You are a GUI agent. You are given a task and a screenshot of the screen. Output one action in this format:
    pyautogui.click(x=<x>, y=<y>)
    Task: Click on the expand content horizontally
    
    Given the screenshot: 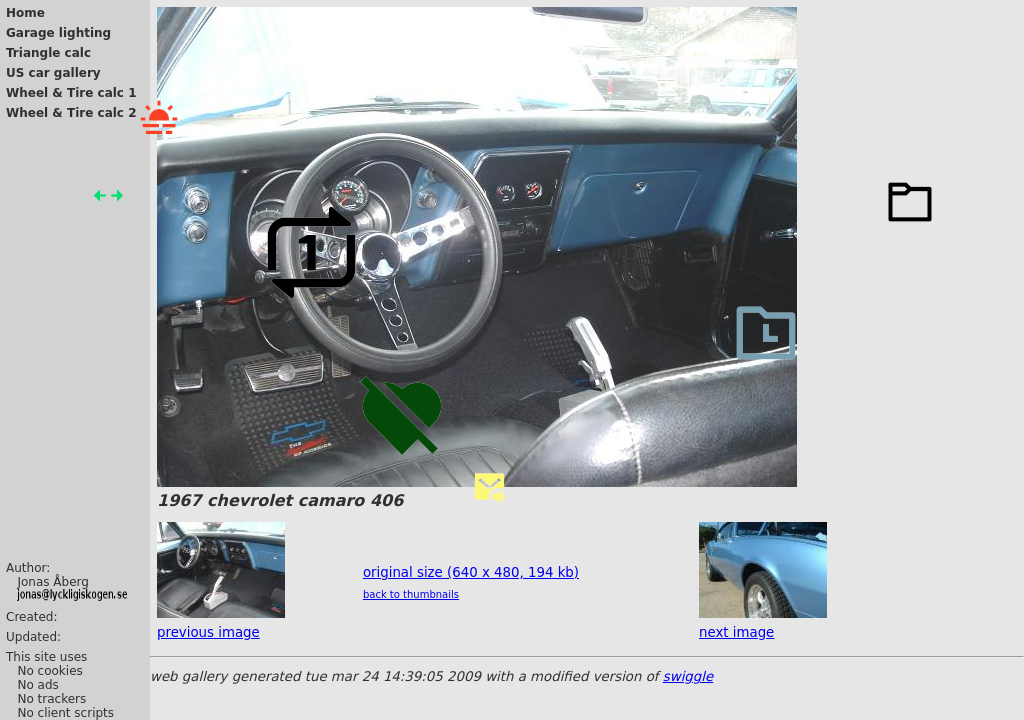 What is the action you would take?
    pyautogui.click(x=108, y=195)
    